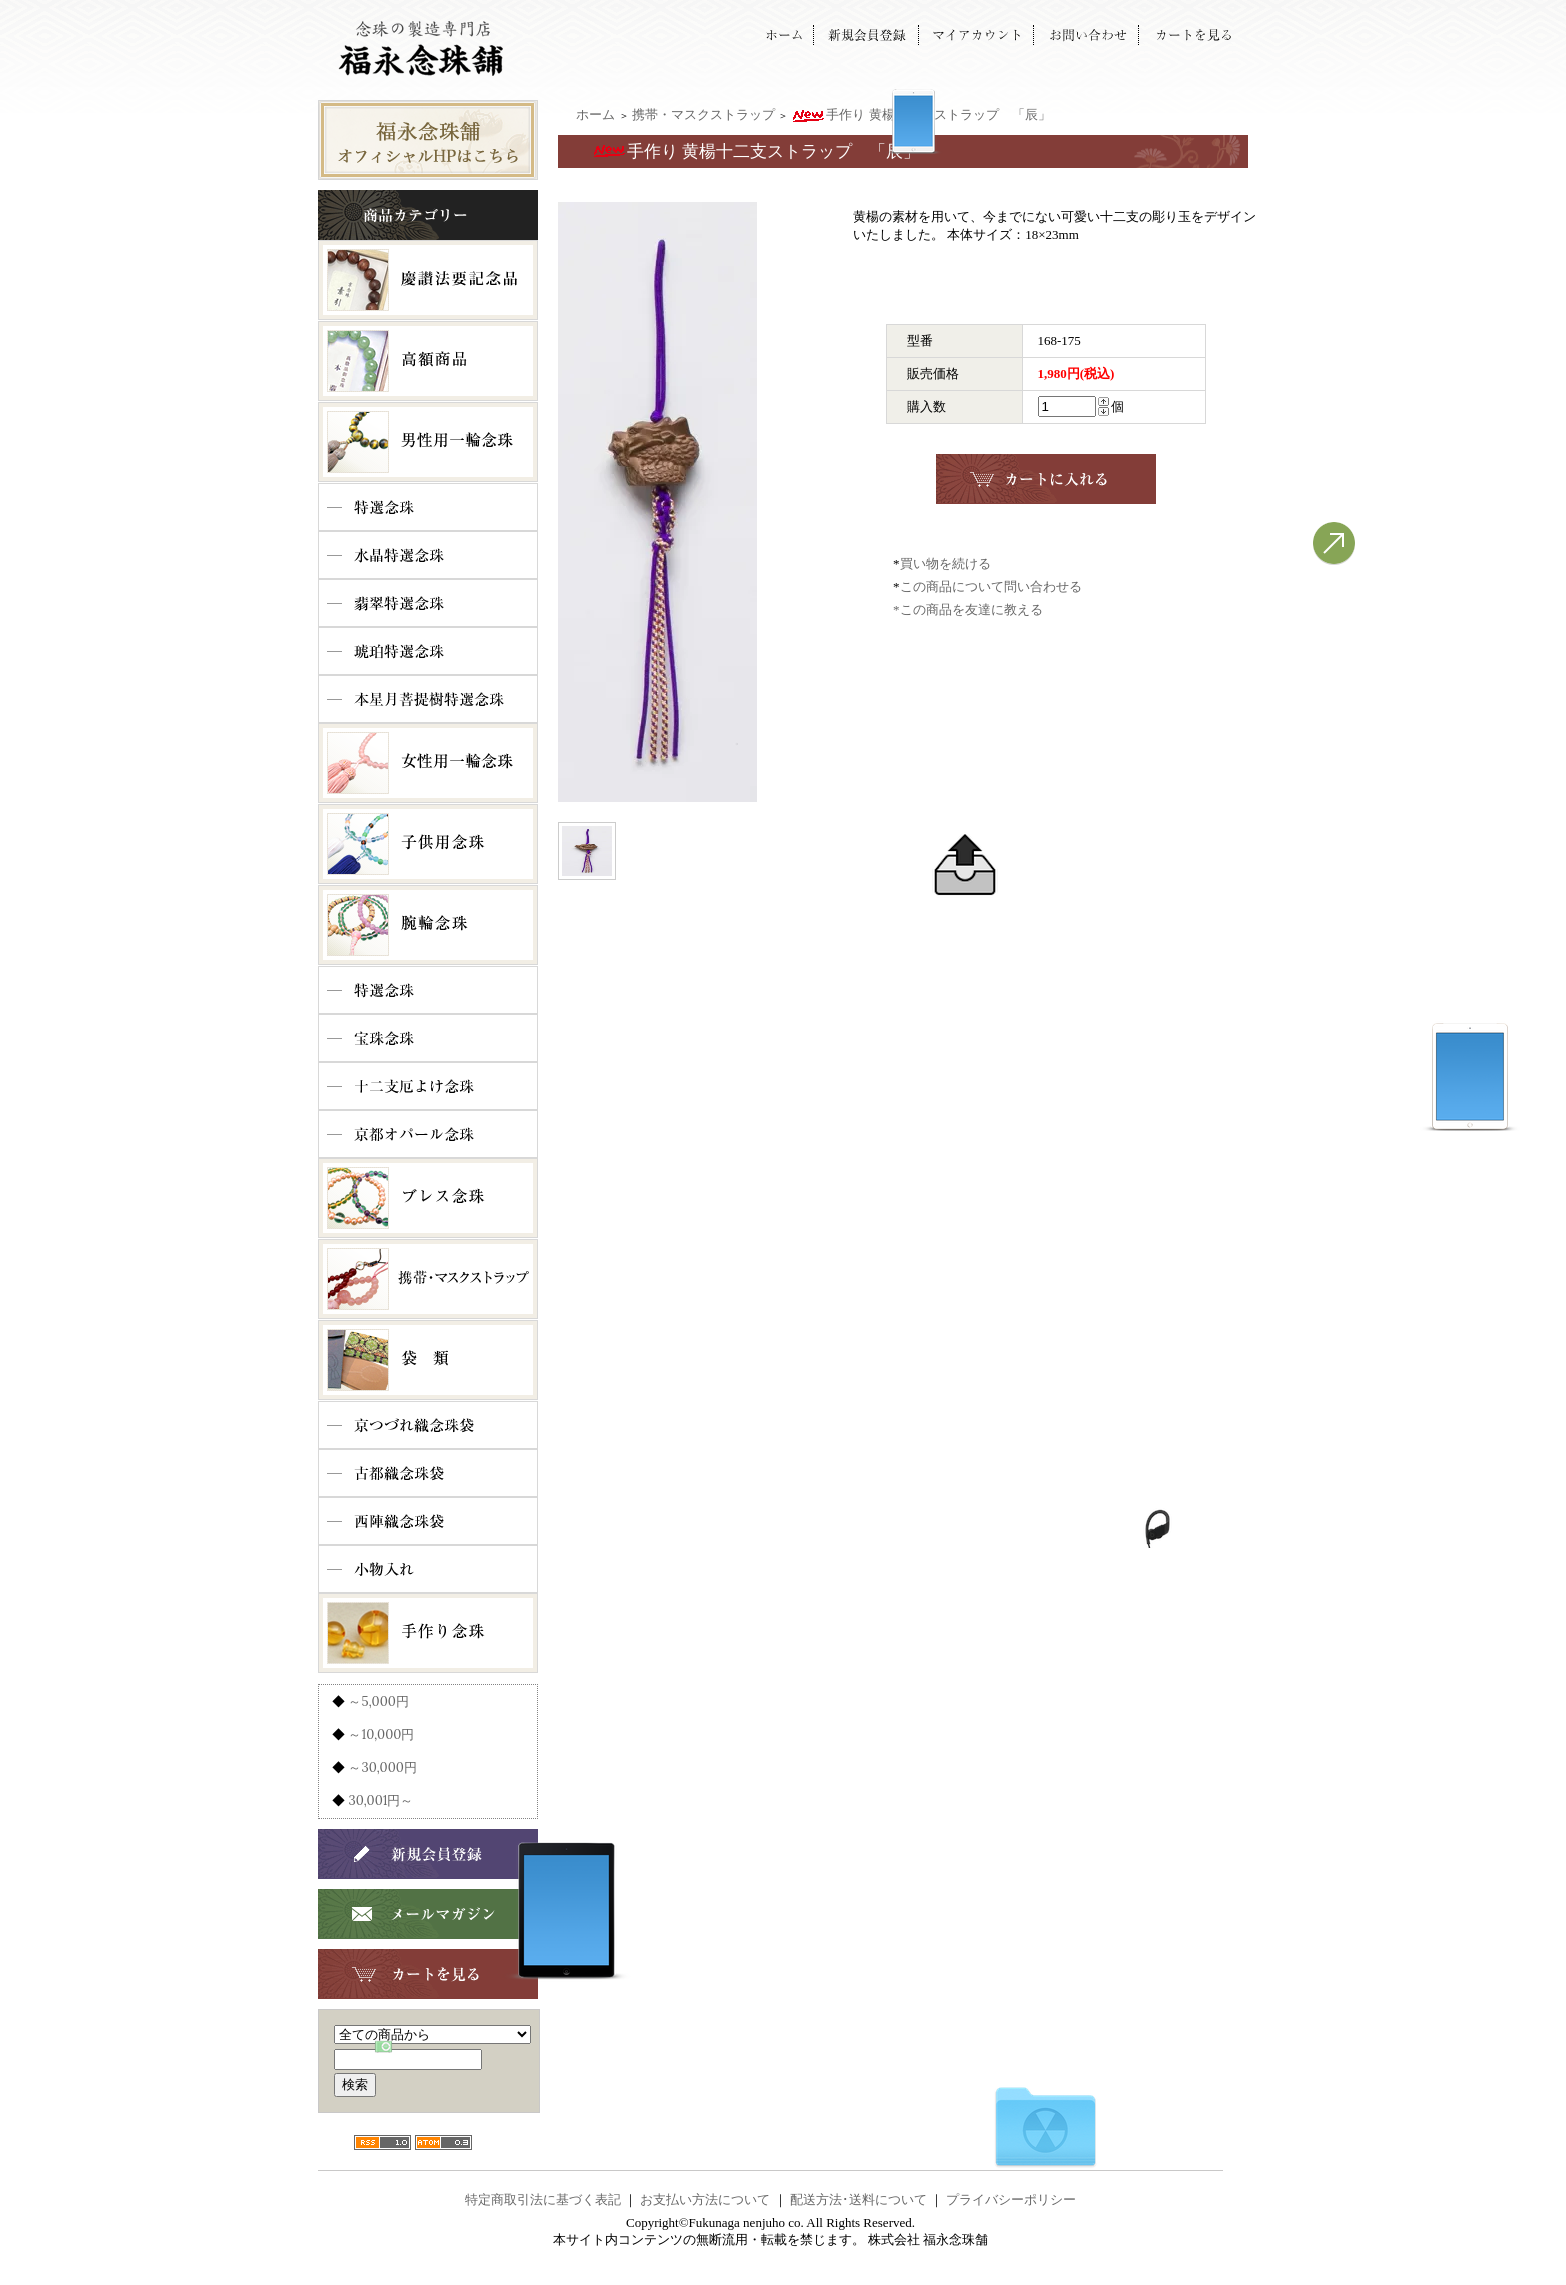 The height and width of the screenshot is (2285, 1566). I want to click on folder for files ready to burn to disc, so click(1045, 2126).